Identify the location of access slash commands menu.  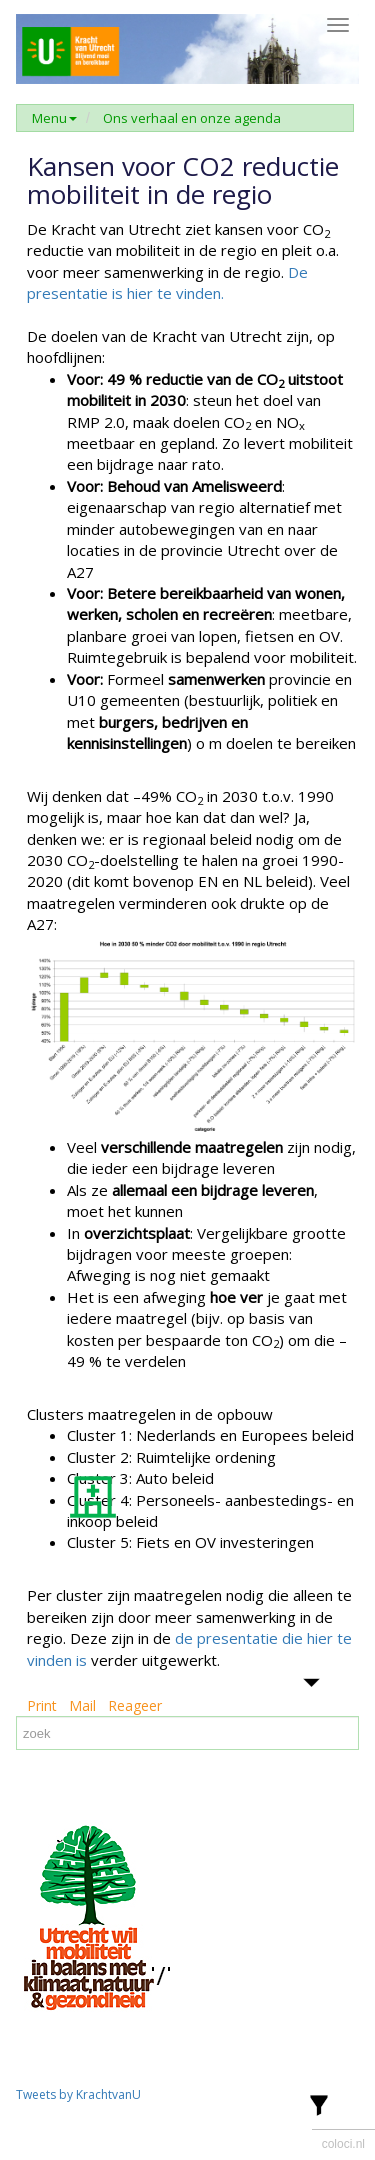
(161, 1976).